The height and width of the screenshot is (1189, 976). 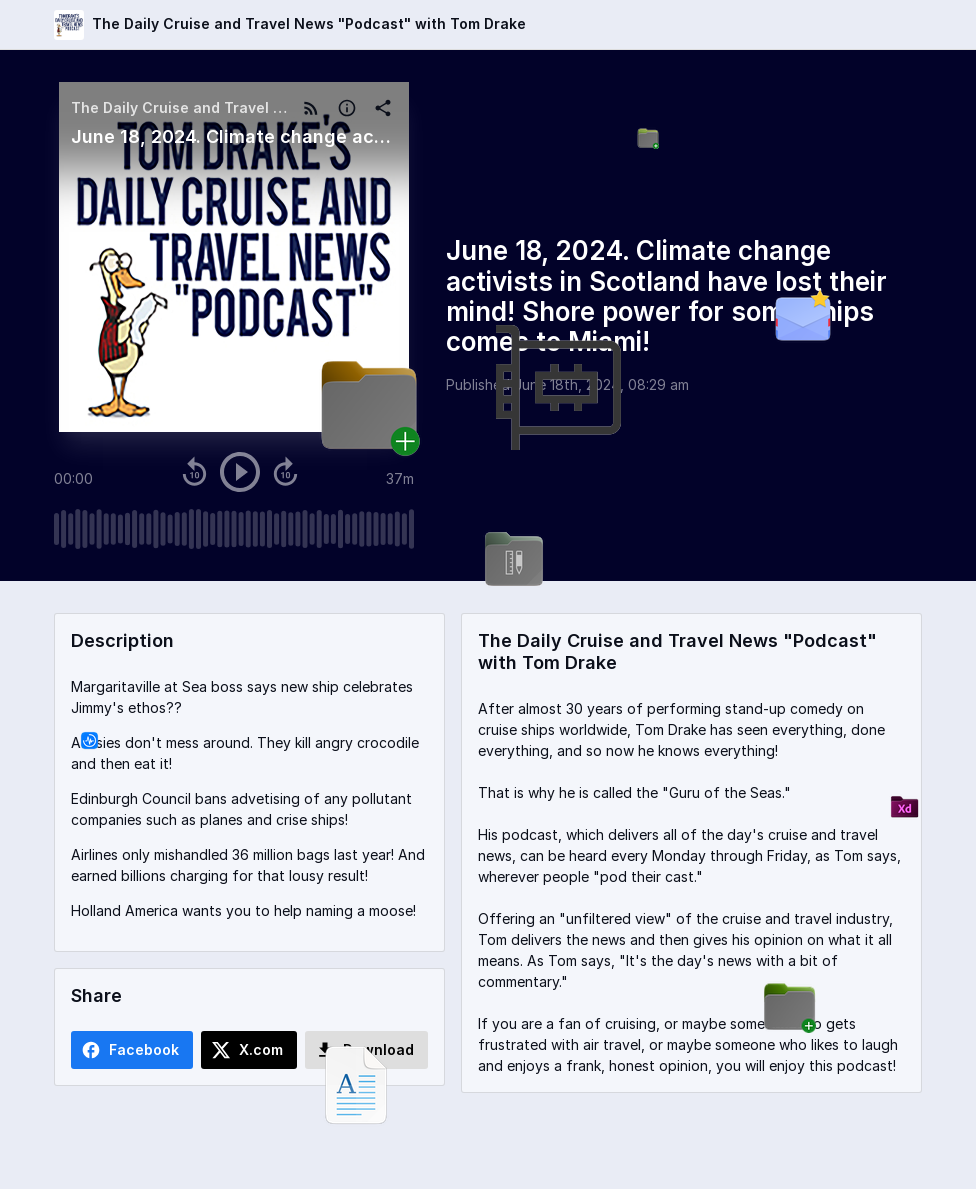 I want to click on indicates unread email in your inbox, so click(x=803, y=319).